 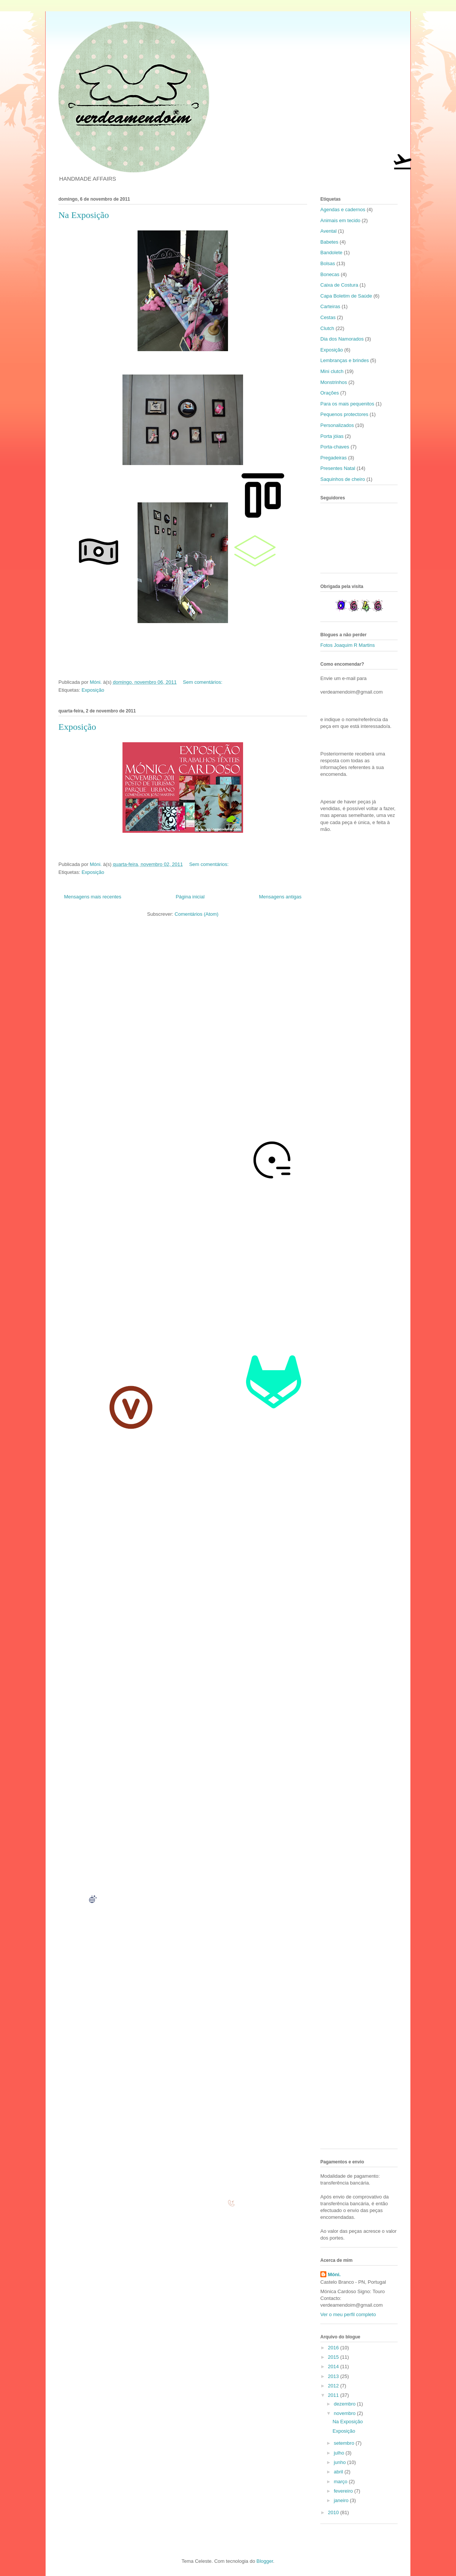 I want to click on access party or event mode, so click(x=92, y=1899).